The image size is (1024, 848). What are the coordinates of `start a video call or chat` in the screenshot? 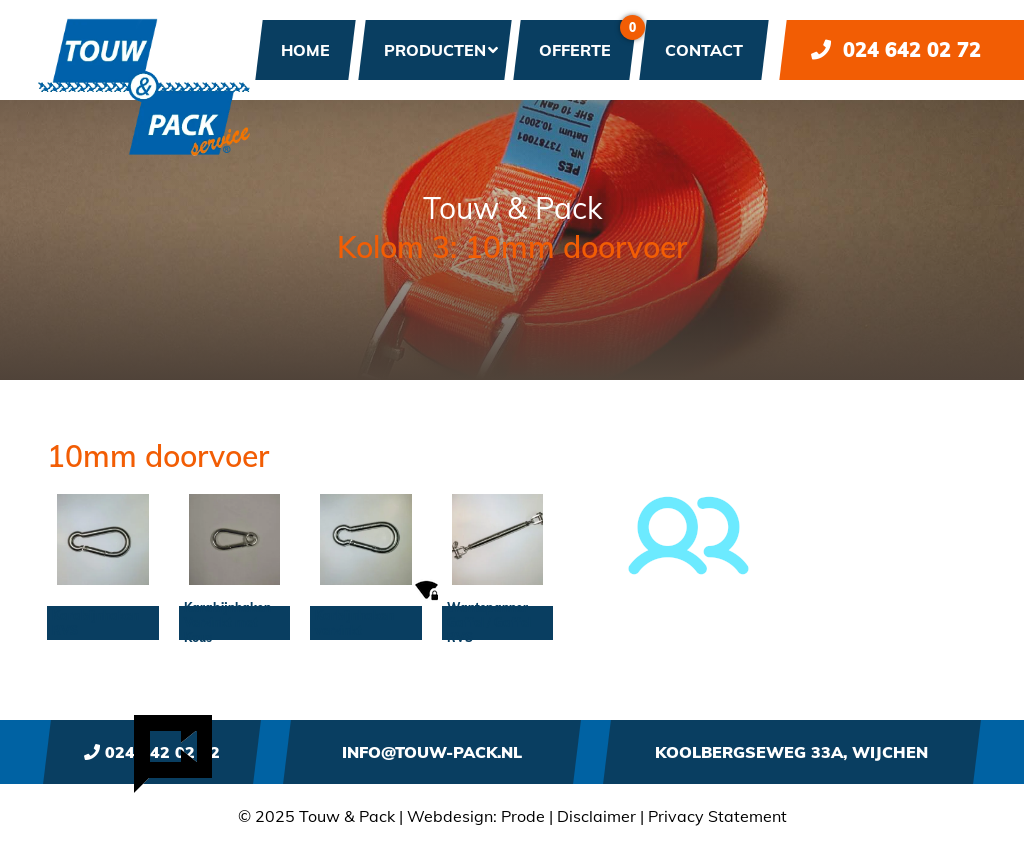 It's located at (173, 754).